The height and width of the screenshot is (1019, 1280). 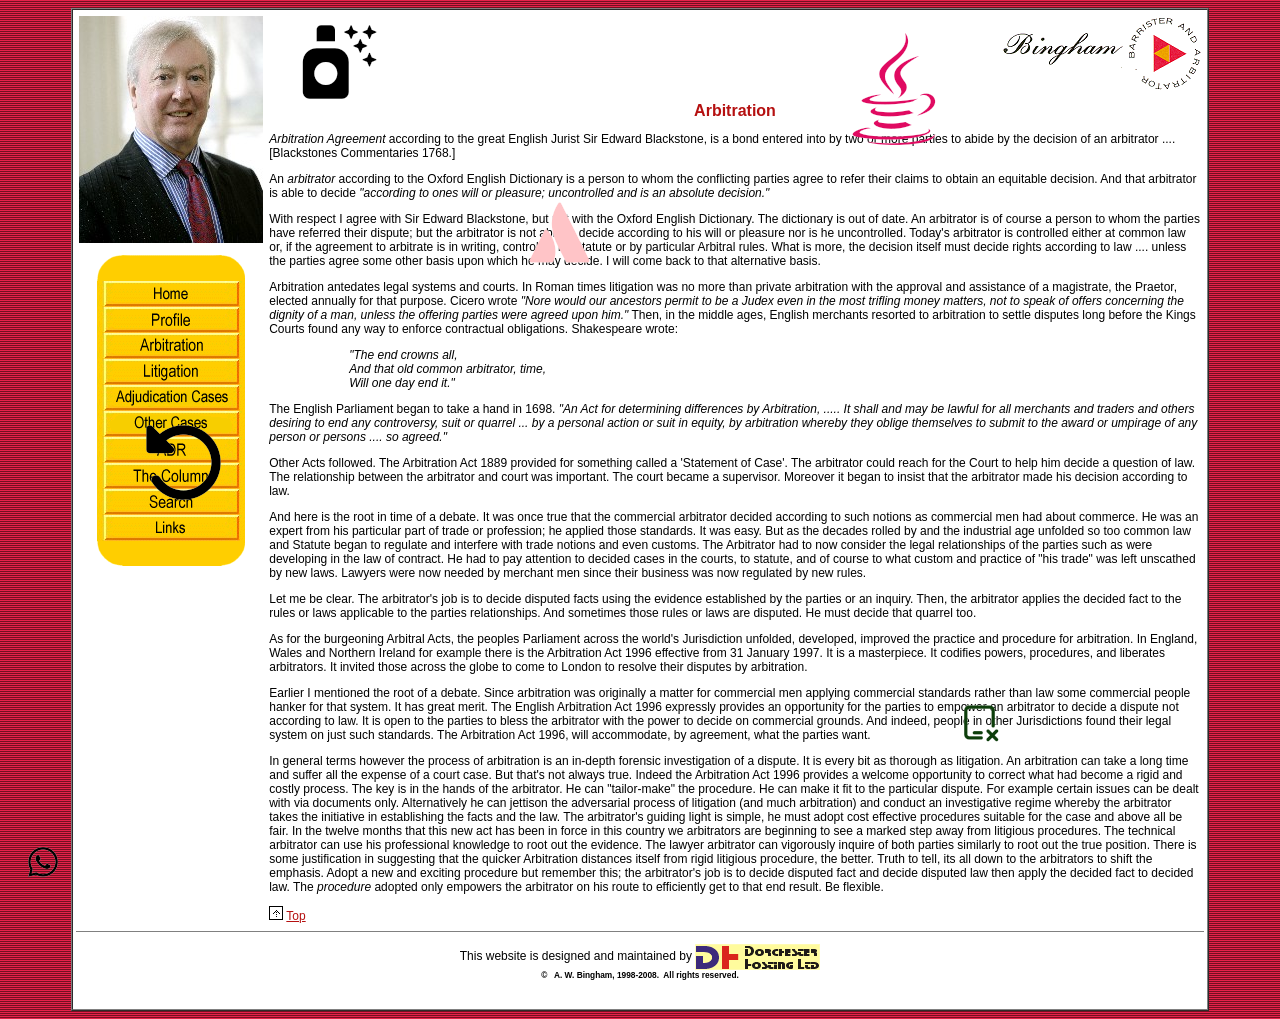 I want to click on atlassian company logo, so click(x=559, y=232).